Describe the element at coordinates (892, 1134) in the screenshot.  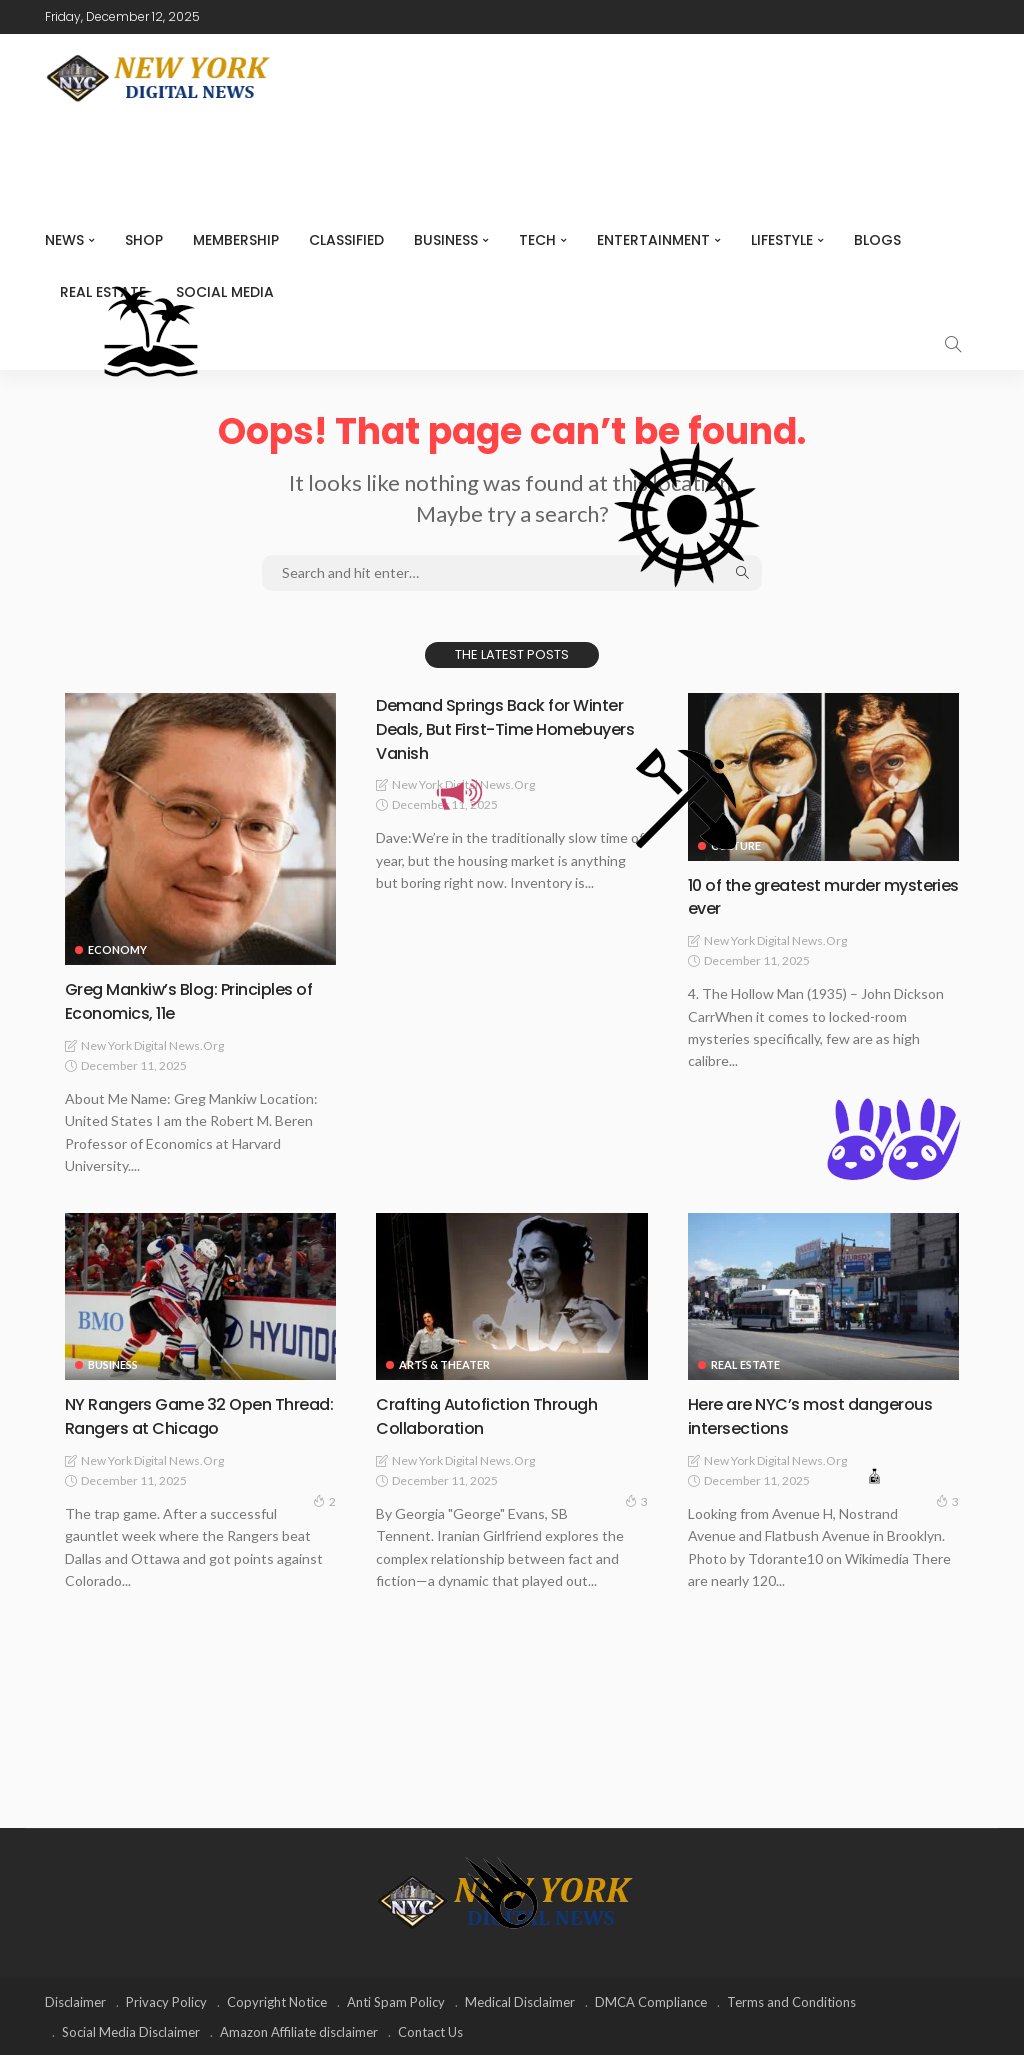
I see `equip bunny slippers cosmetic item` at that location.